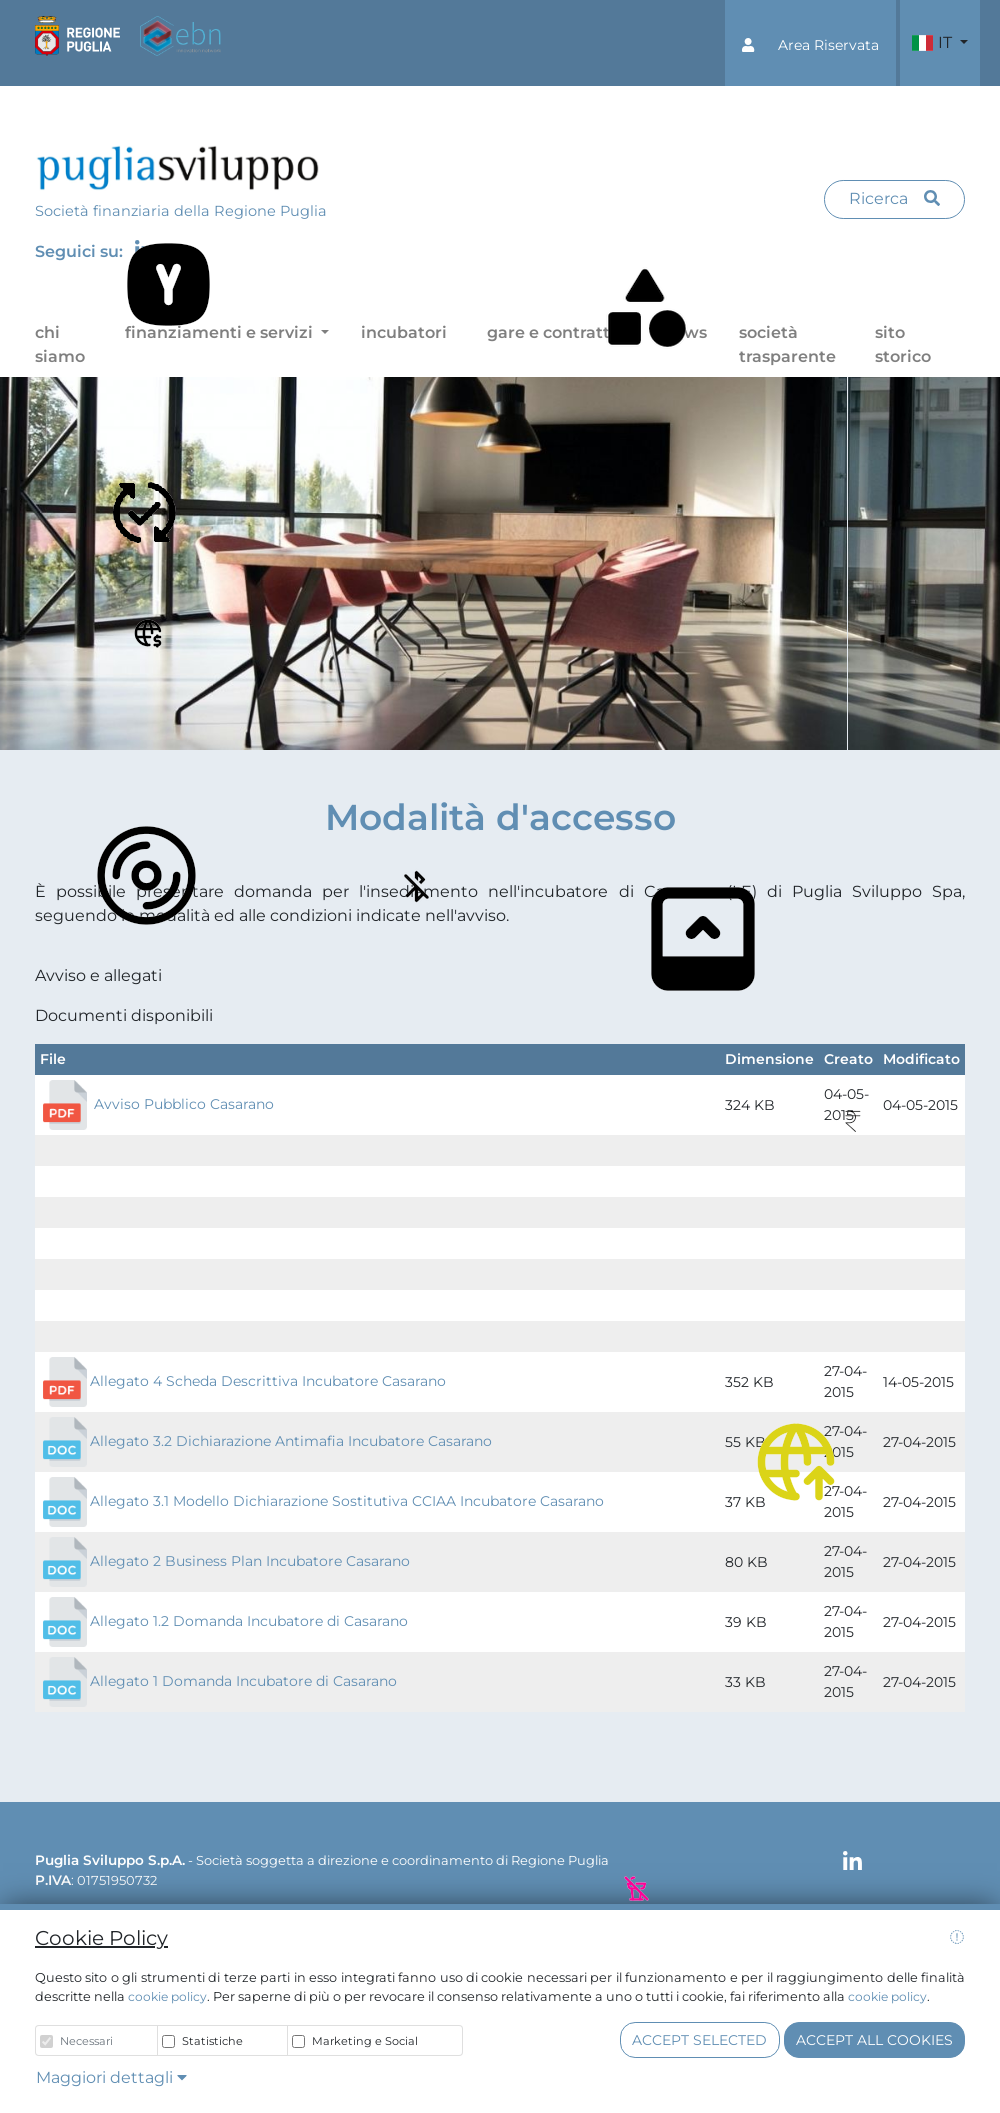  Describe the element at coordinates (703, 939) in the screenshot. I see `expand the bottom bar or panel` at that location.